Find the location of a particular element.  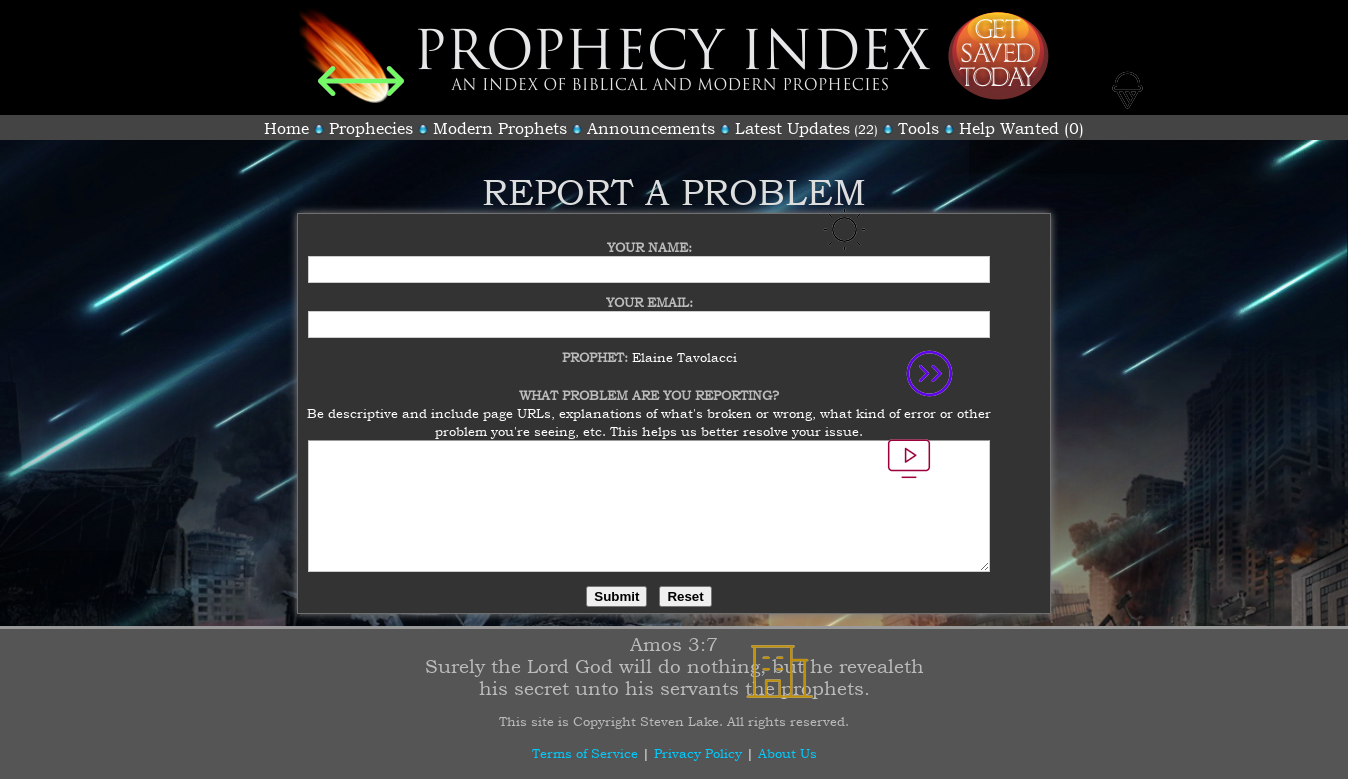

play video on display is located at coordinates (909, 457).